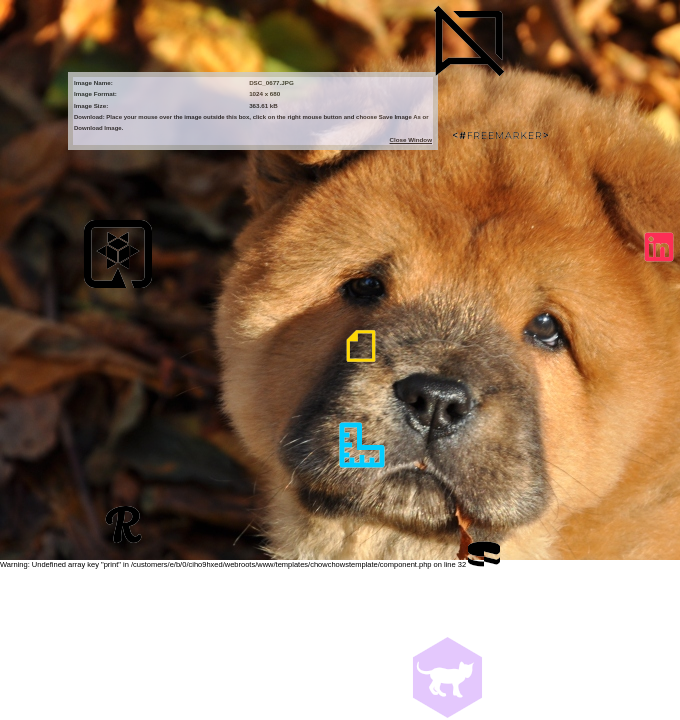 This screenshot has width=680, height=720. What do you see at coordinates (500, 135) in the screenshot?
I see `apache freemarker template engine logo` at bounding box center [500, 135].